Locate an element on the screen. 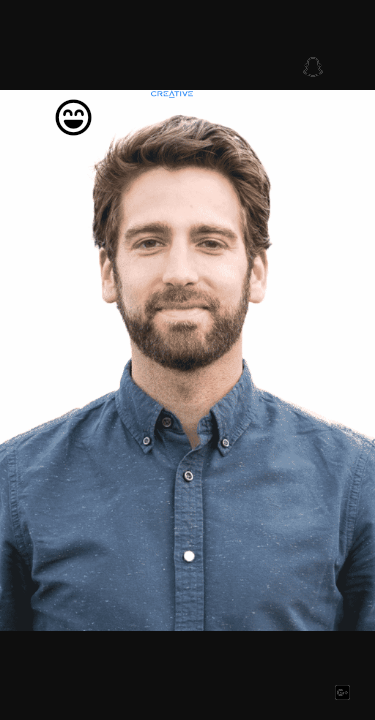 This screenshot has height=720, width=375. creative technology company logo is located at coordinates (172, 94).